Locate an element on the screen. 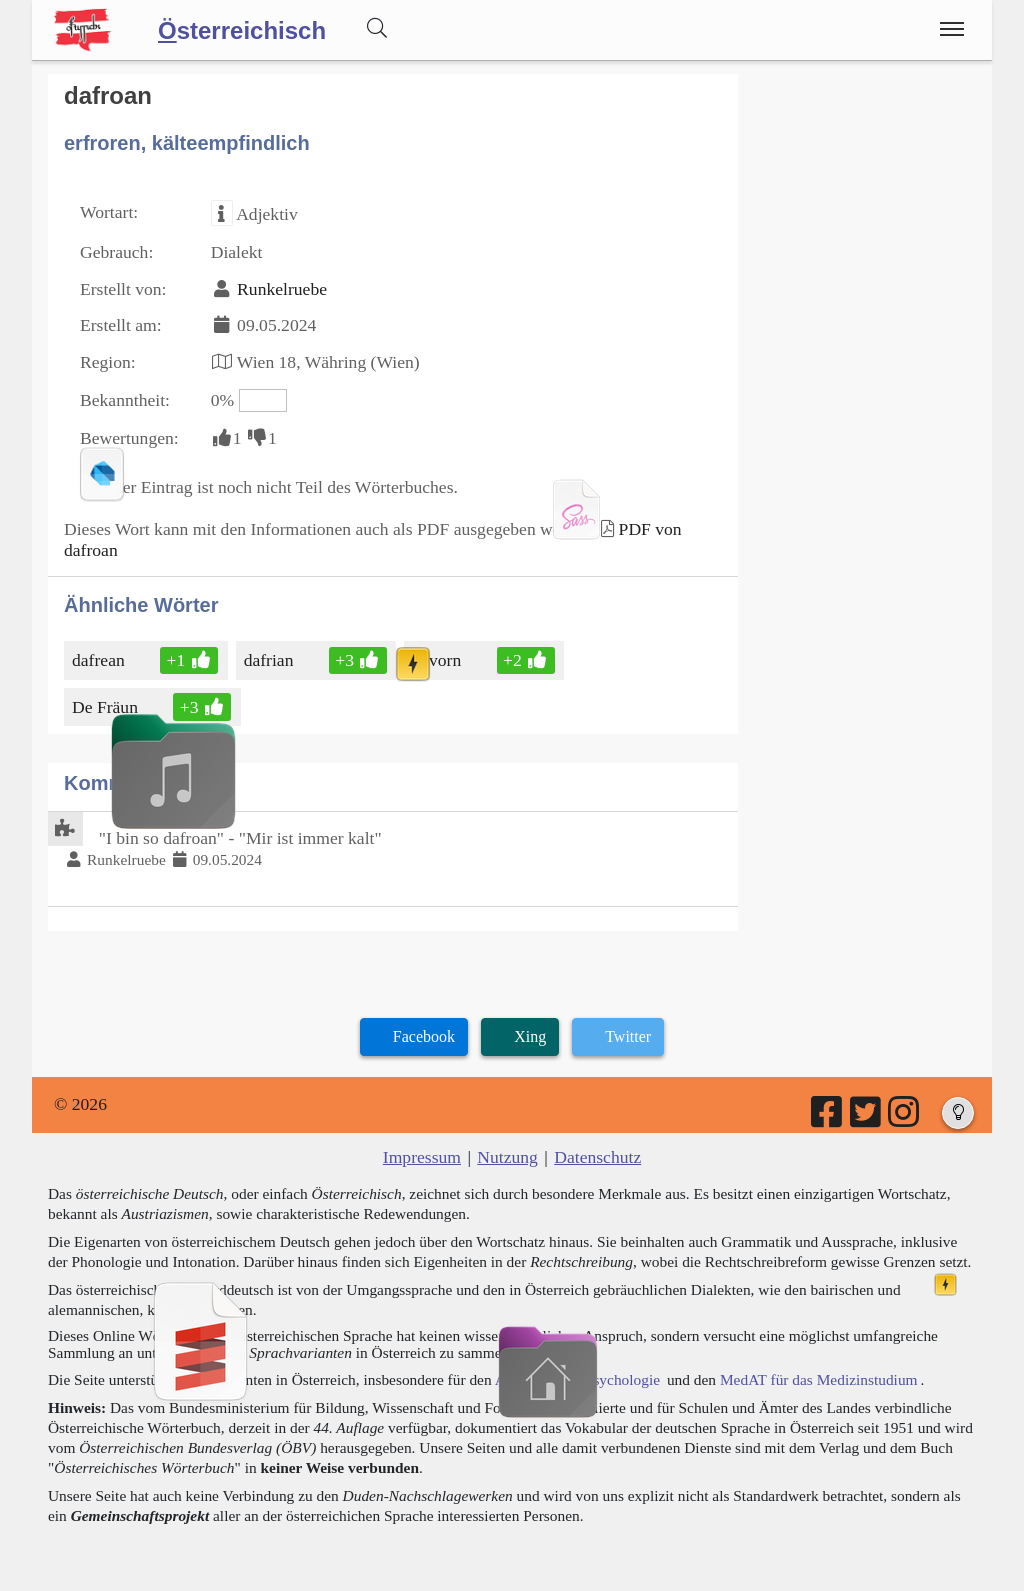 This screenshot has width=1024, height=1591. a dart programming language source file is located at coordinates (102, 474).